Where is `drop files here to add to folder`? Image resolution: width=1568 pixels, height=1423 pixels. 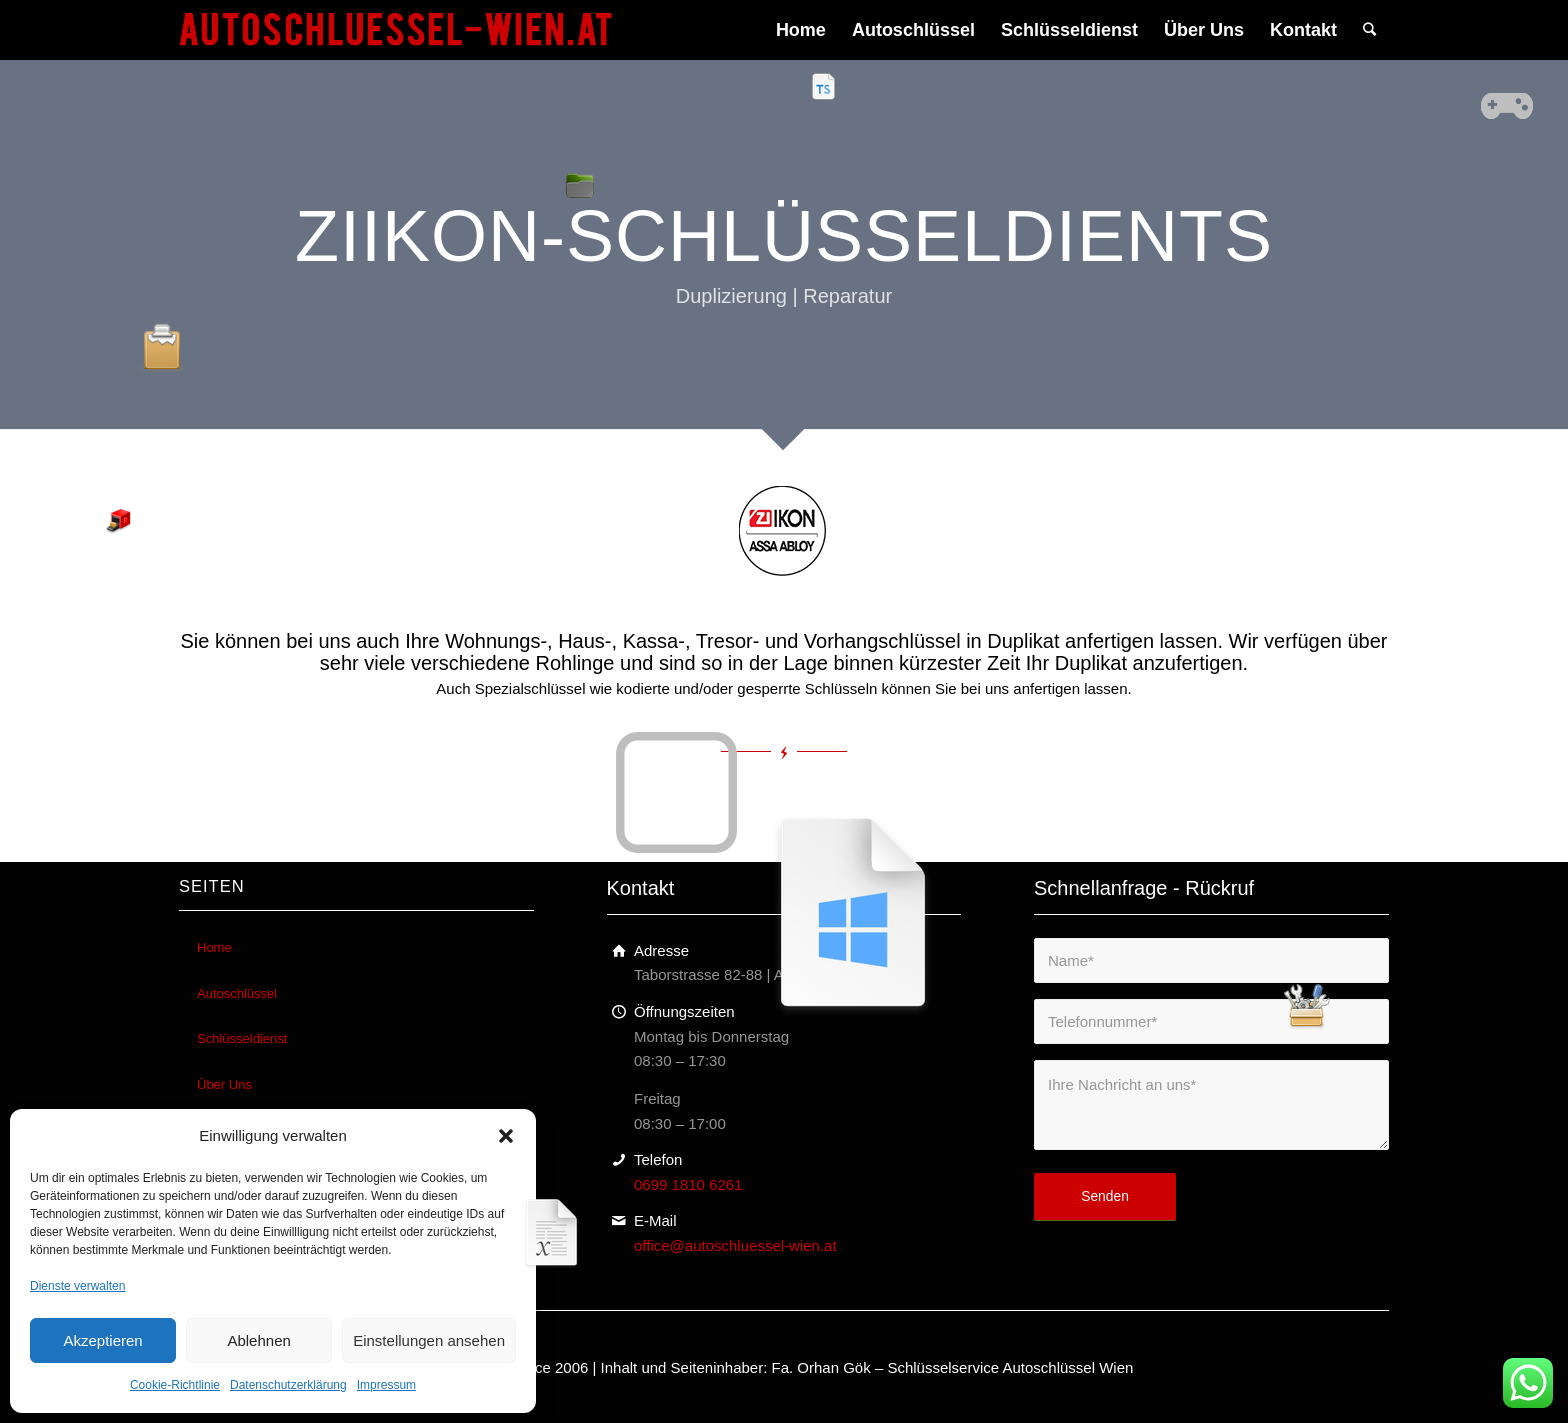 drop files here to add to folder is located at coordinates (580, 185).